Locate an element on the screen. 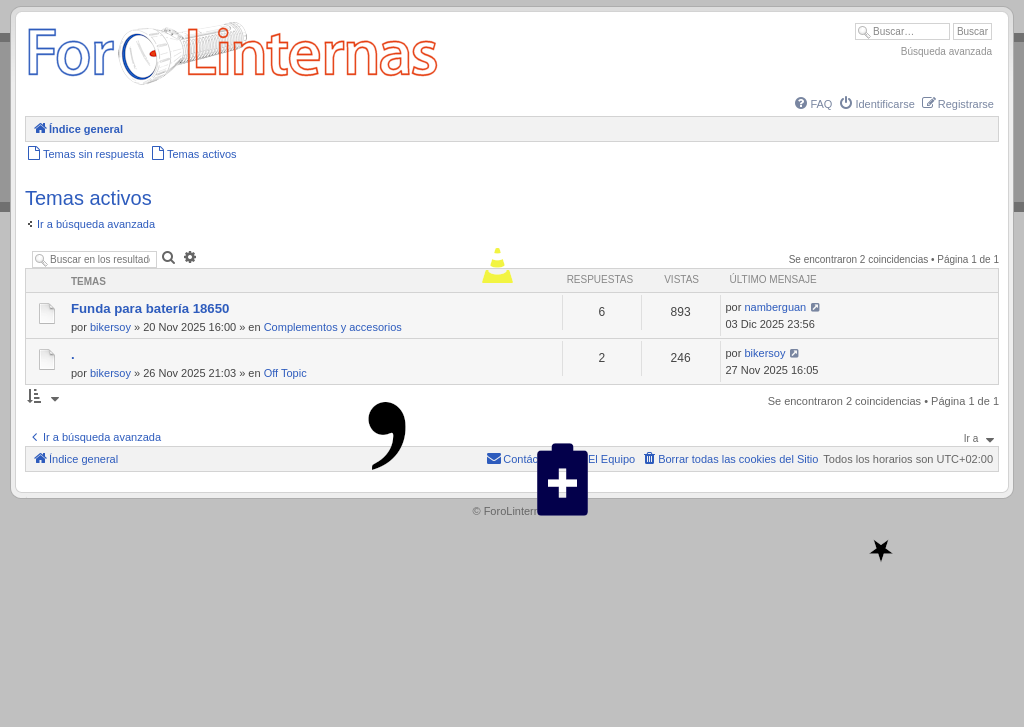  enable battery saver mode is located at coordinates (562, 479).